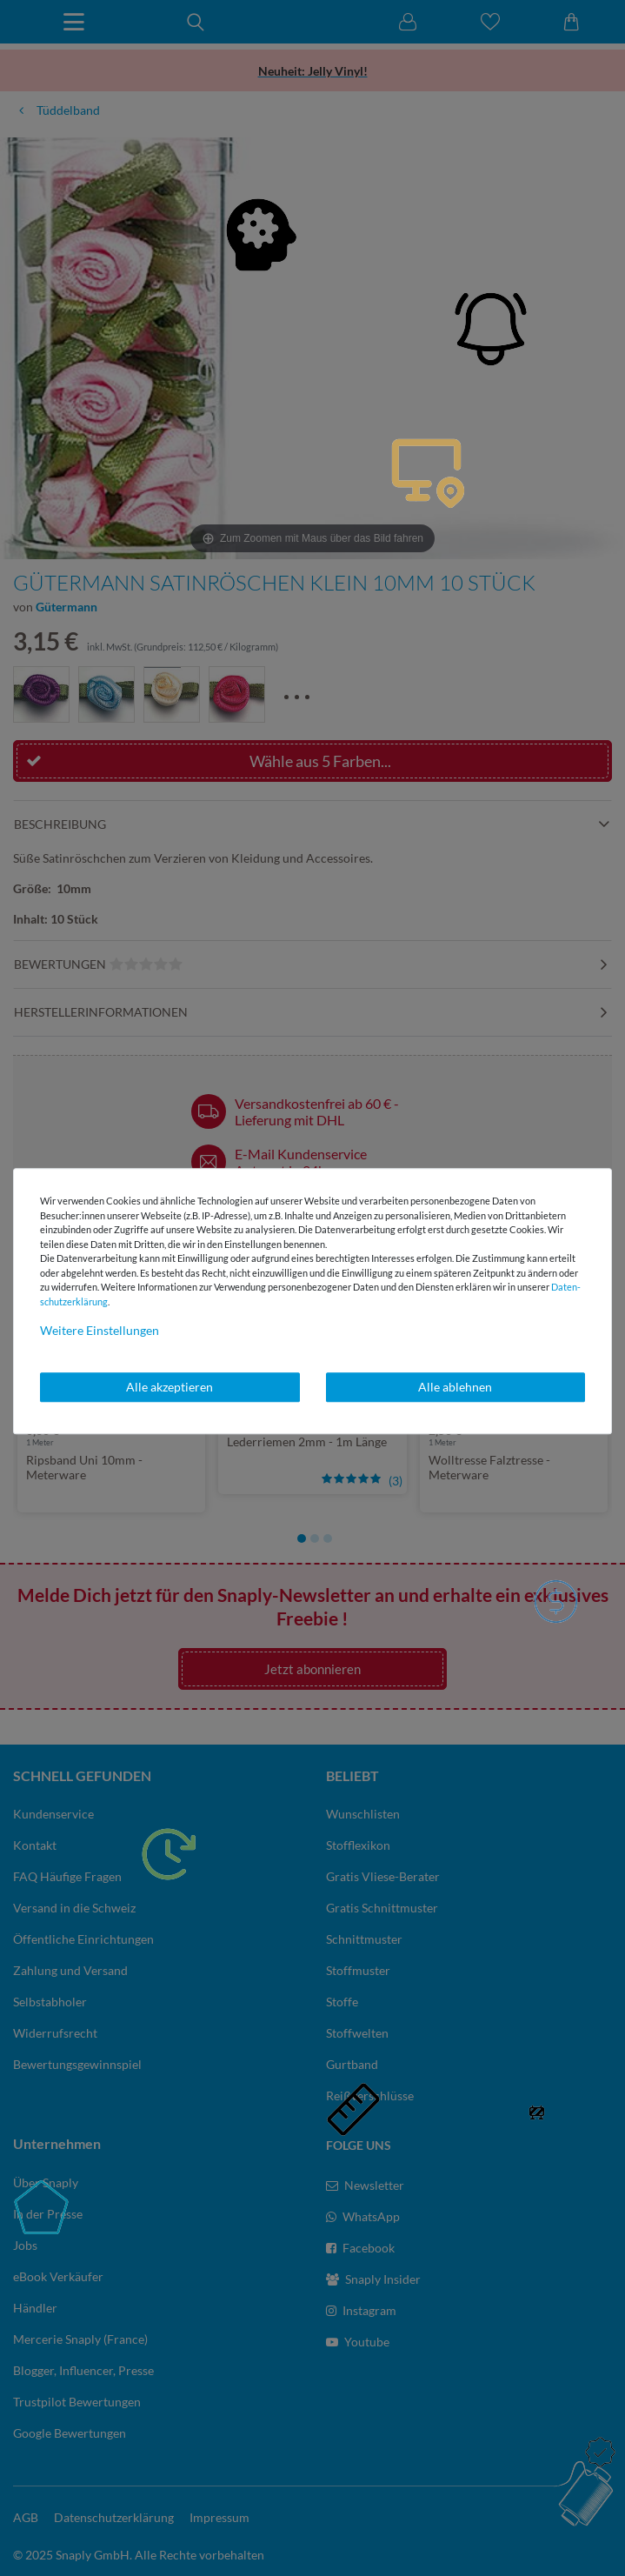 The image size is (625, 2576). What do you see at coordinates (41, 2209) in the screenshot?
I see `a pentagon shape indicator` at bounding box center [41, 2209].